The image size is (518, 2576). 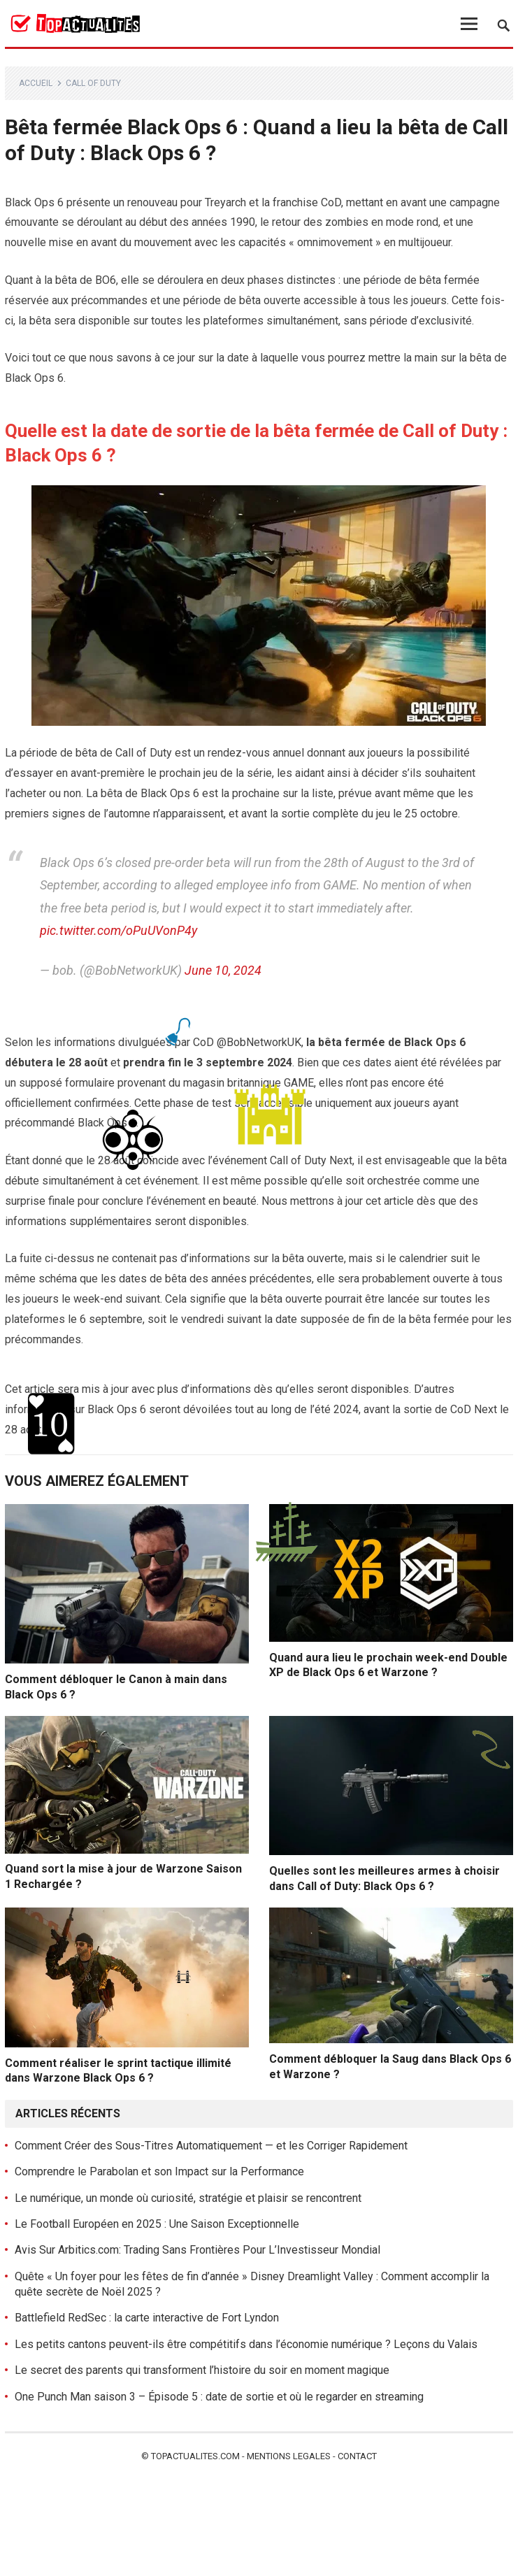 What do you see at coordinates (178, 1031) in the screenshot?
I see `pirate or nautical themed game element` at bounding box center [178, 1031].